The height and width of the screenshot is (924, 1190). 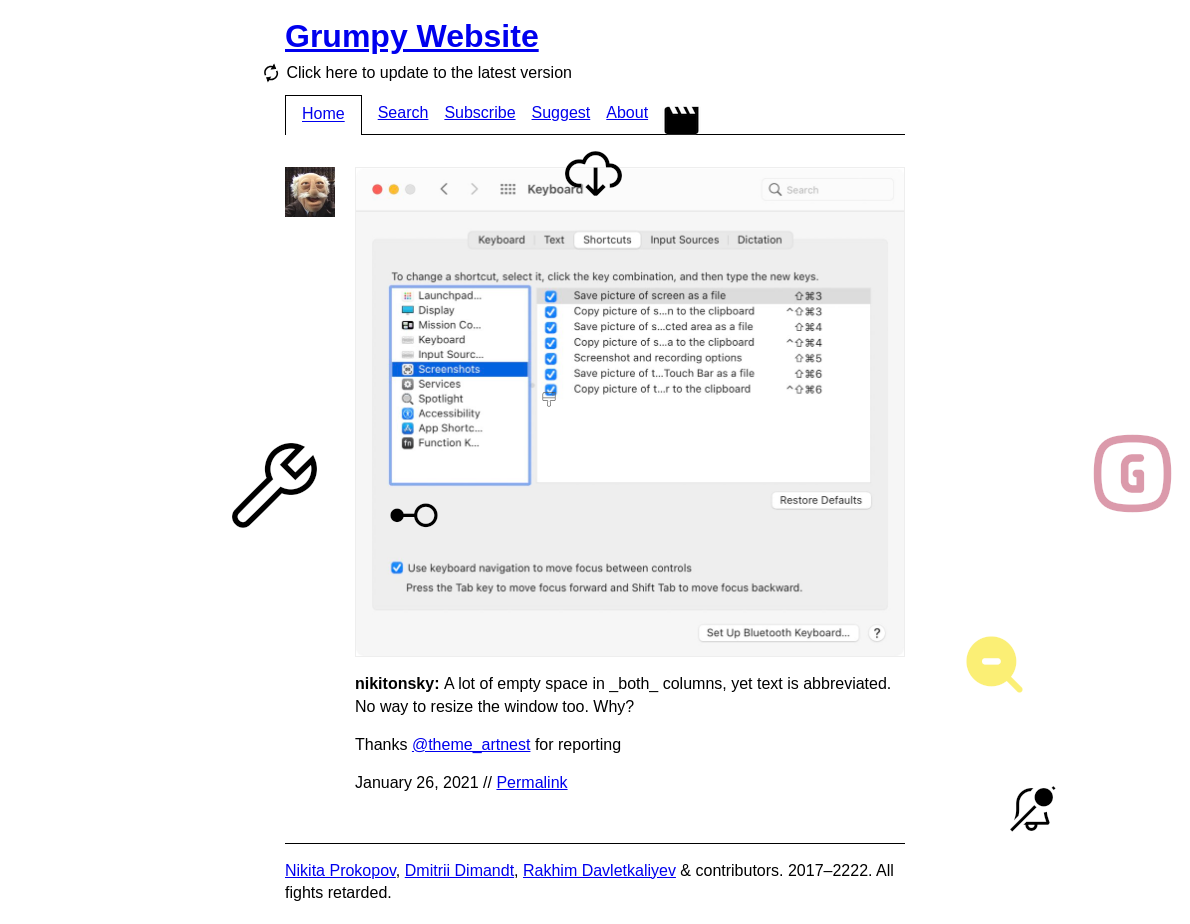 What do you see at coordinates (1132, 473) in the screenshot?
I see `google or g suite service shortcut` at bounding box center [1132, 473].